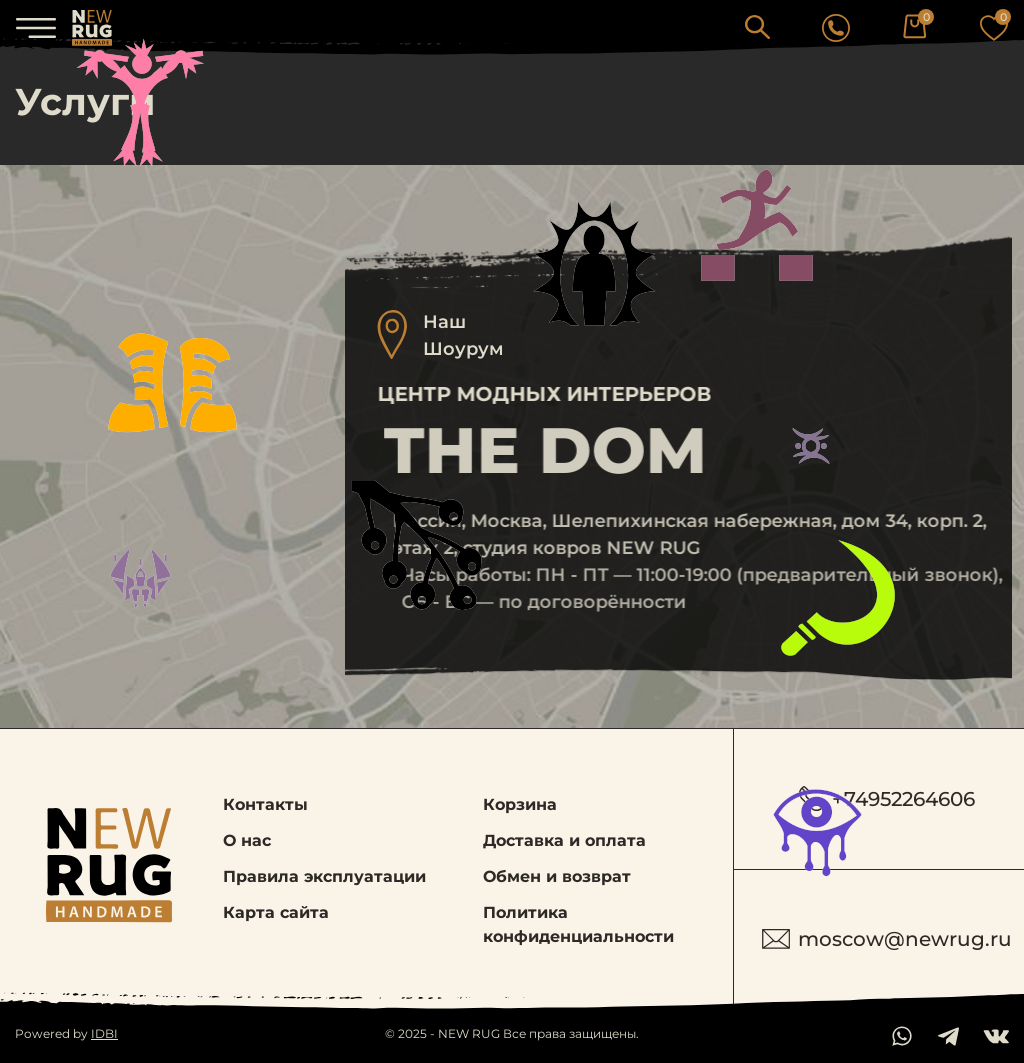  What do you see at coordinates (172, 381) in the screenshot?
I see `equip steel-toe boots to your character` at bounding box center [172, 381].